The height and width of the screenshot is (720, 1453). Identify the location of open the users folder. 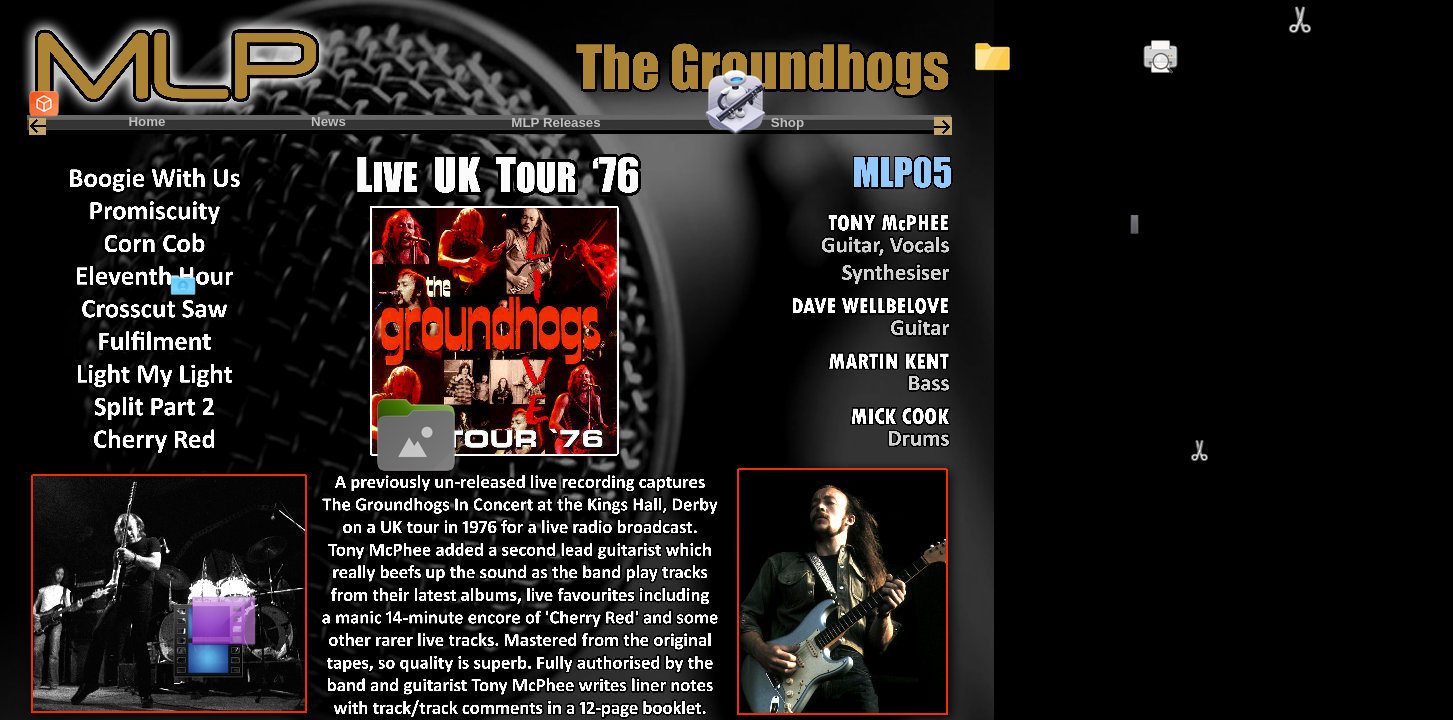
(183, 285).